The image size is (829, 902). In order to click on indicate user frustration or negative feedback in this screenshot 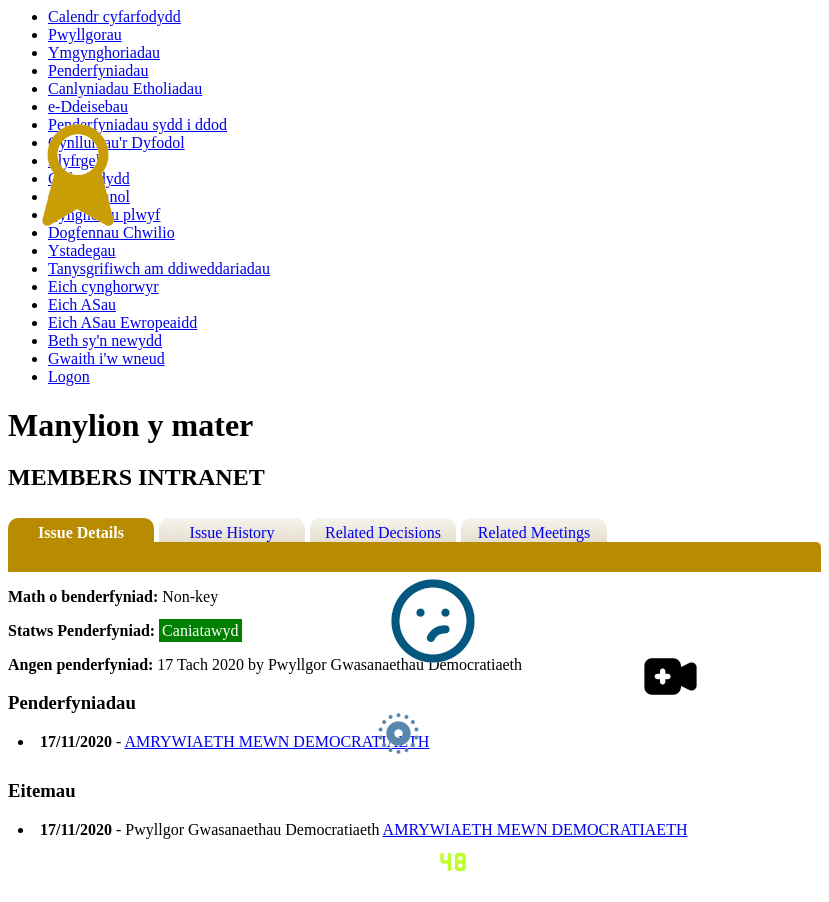, I will do `click(433, 621)`.